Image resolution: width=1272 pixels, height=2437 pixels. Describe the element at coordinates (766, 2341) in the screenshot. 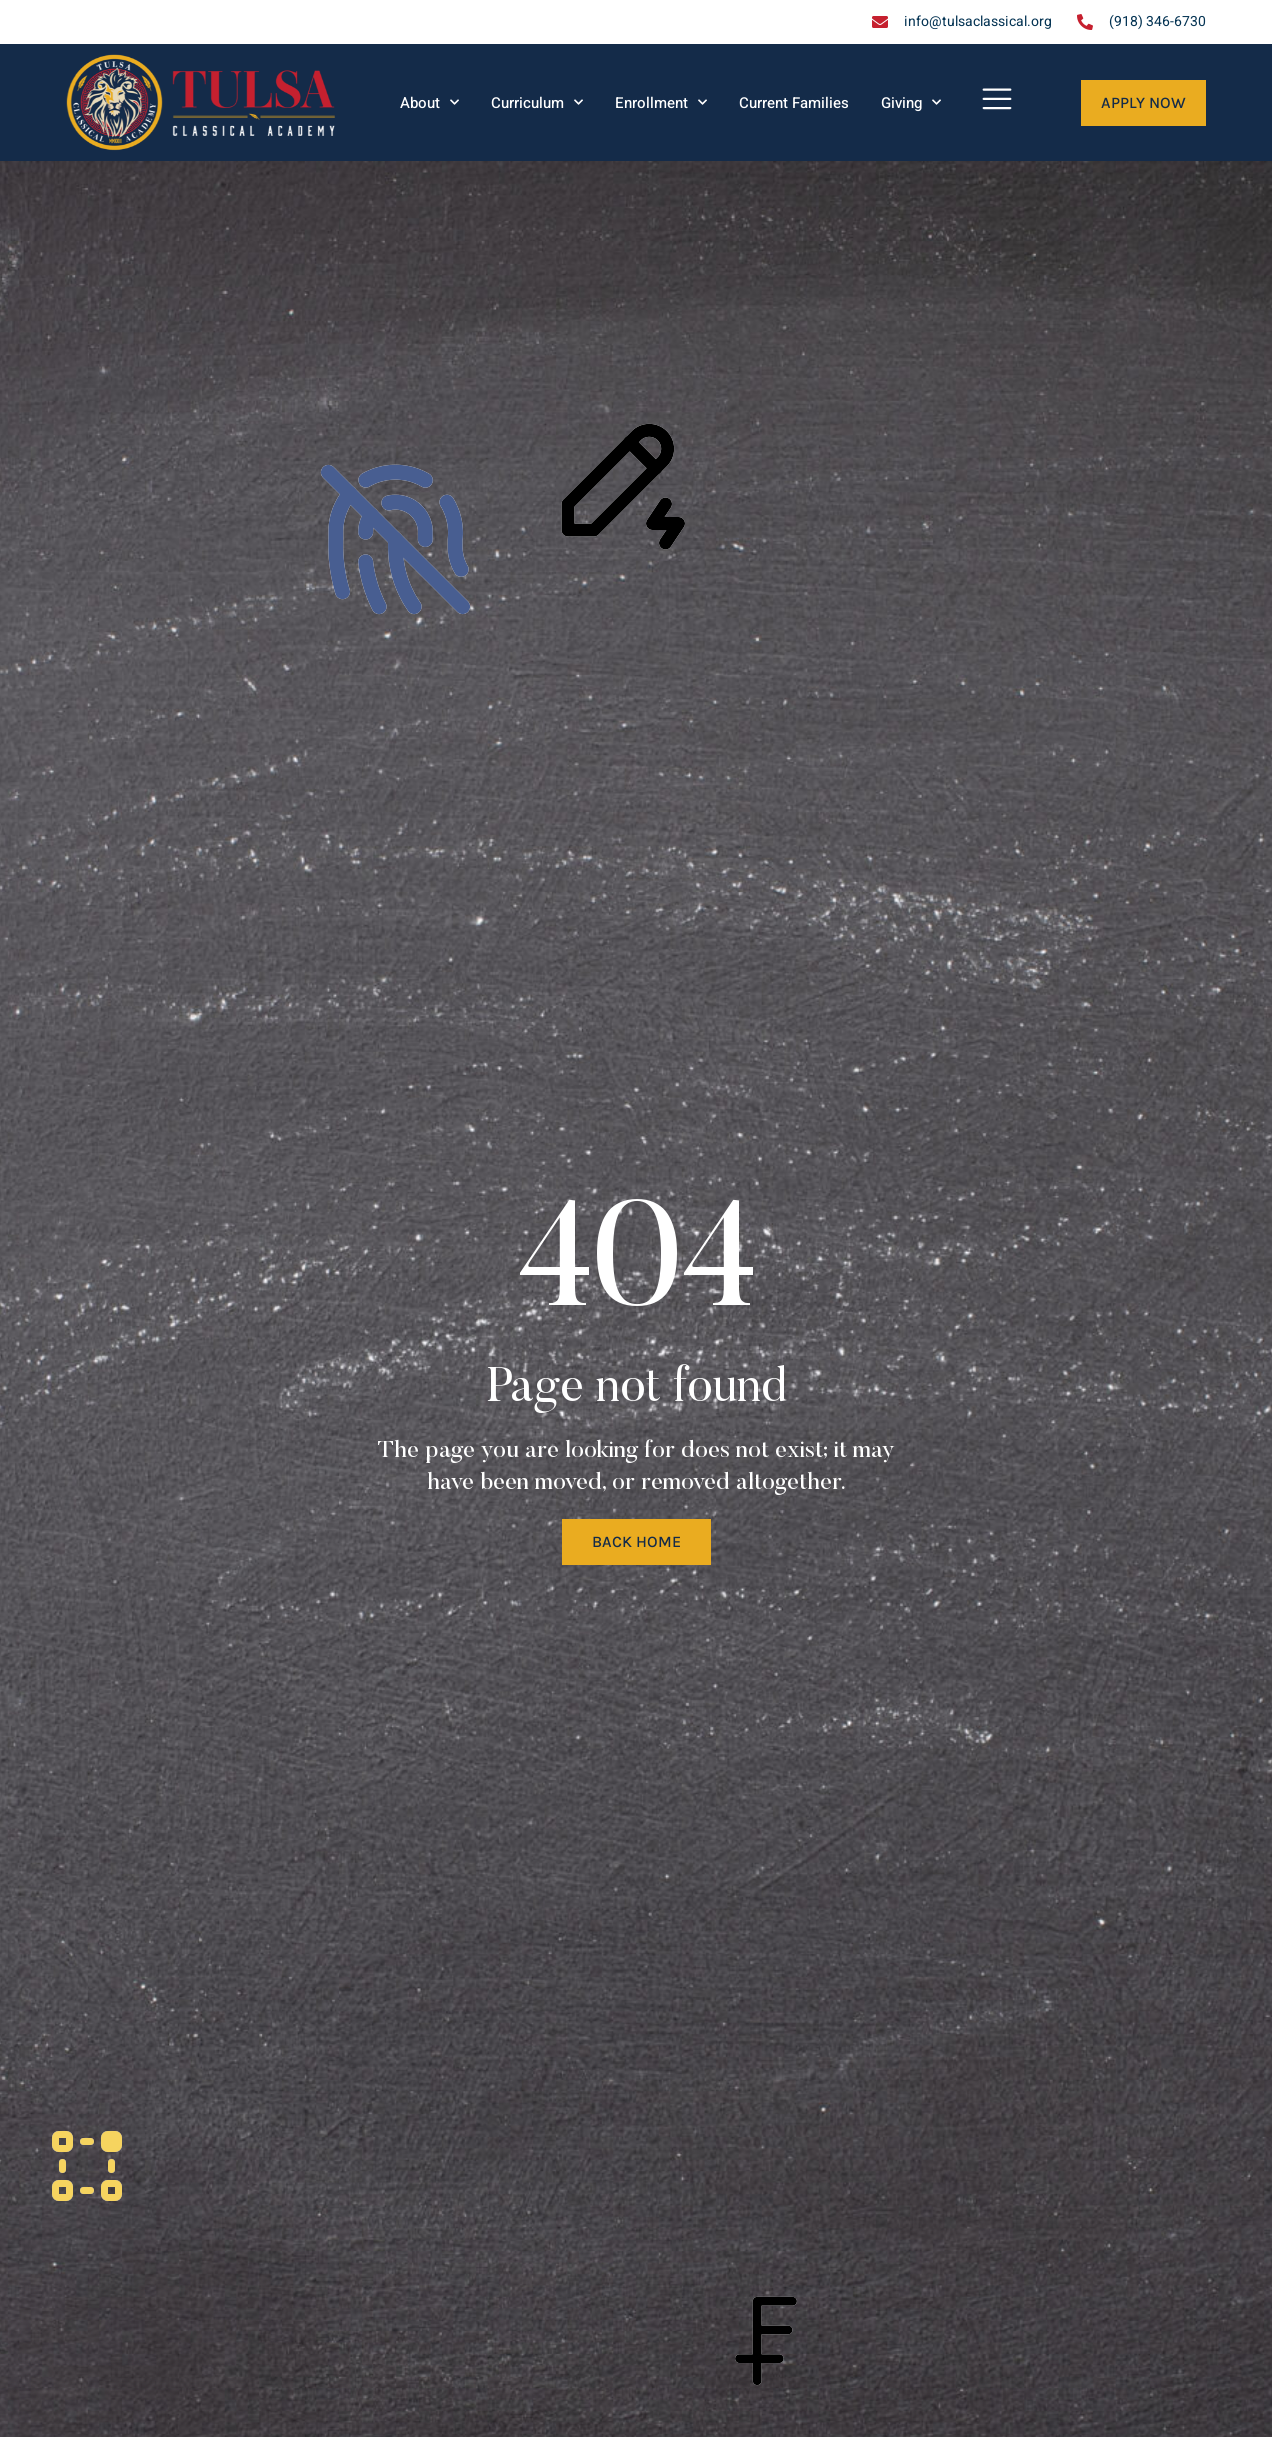

I see `indicates swiss franc currency` at that location.